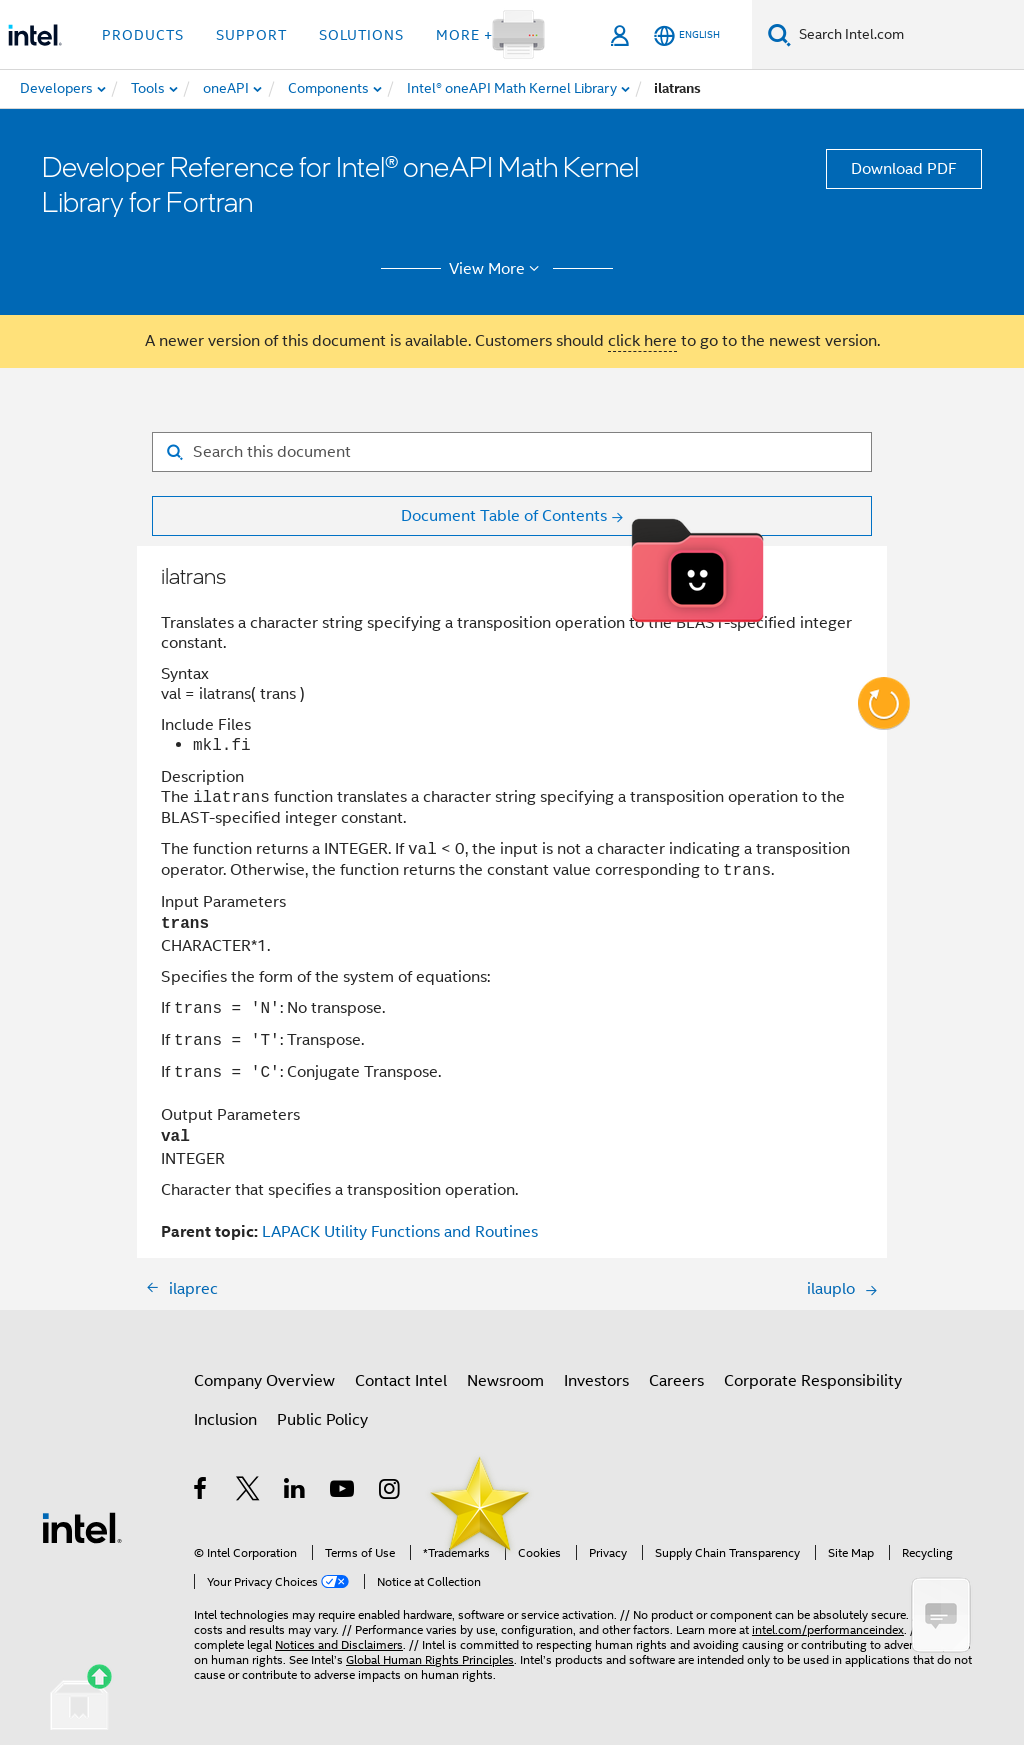  What do you see at coordinates (941, 1615) in the screenshot?
I see `a subrip subtitle file (.srt)` at bounding box center [941, 1615].